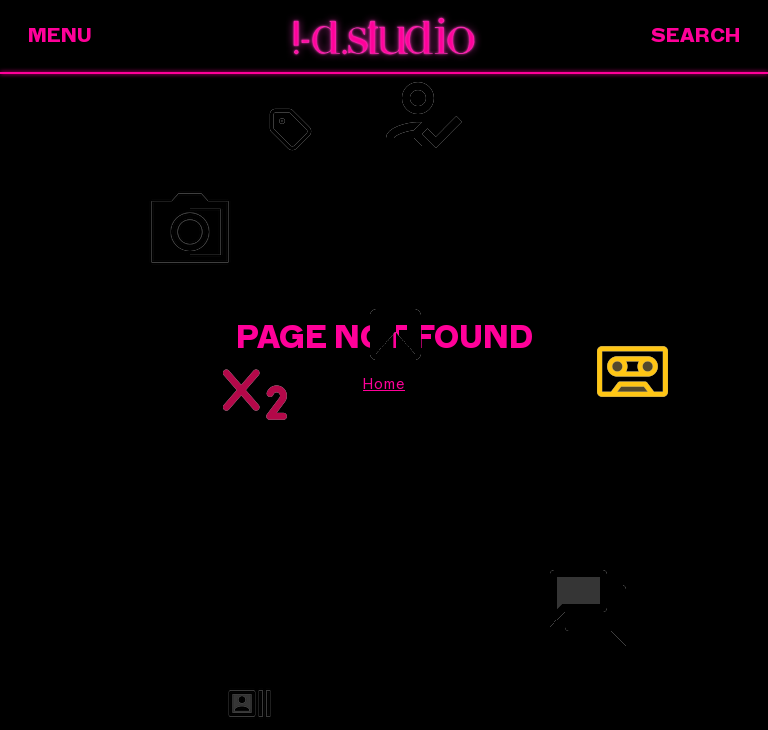 The width and height of the screenshot is (768, 730). I want to click on add or manage tags for an item, so click(290, 129).